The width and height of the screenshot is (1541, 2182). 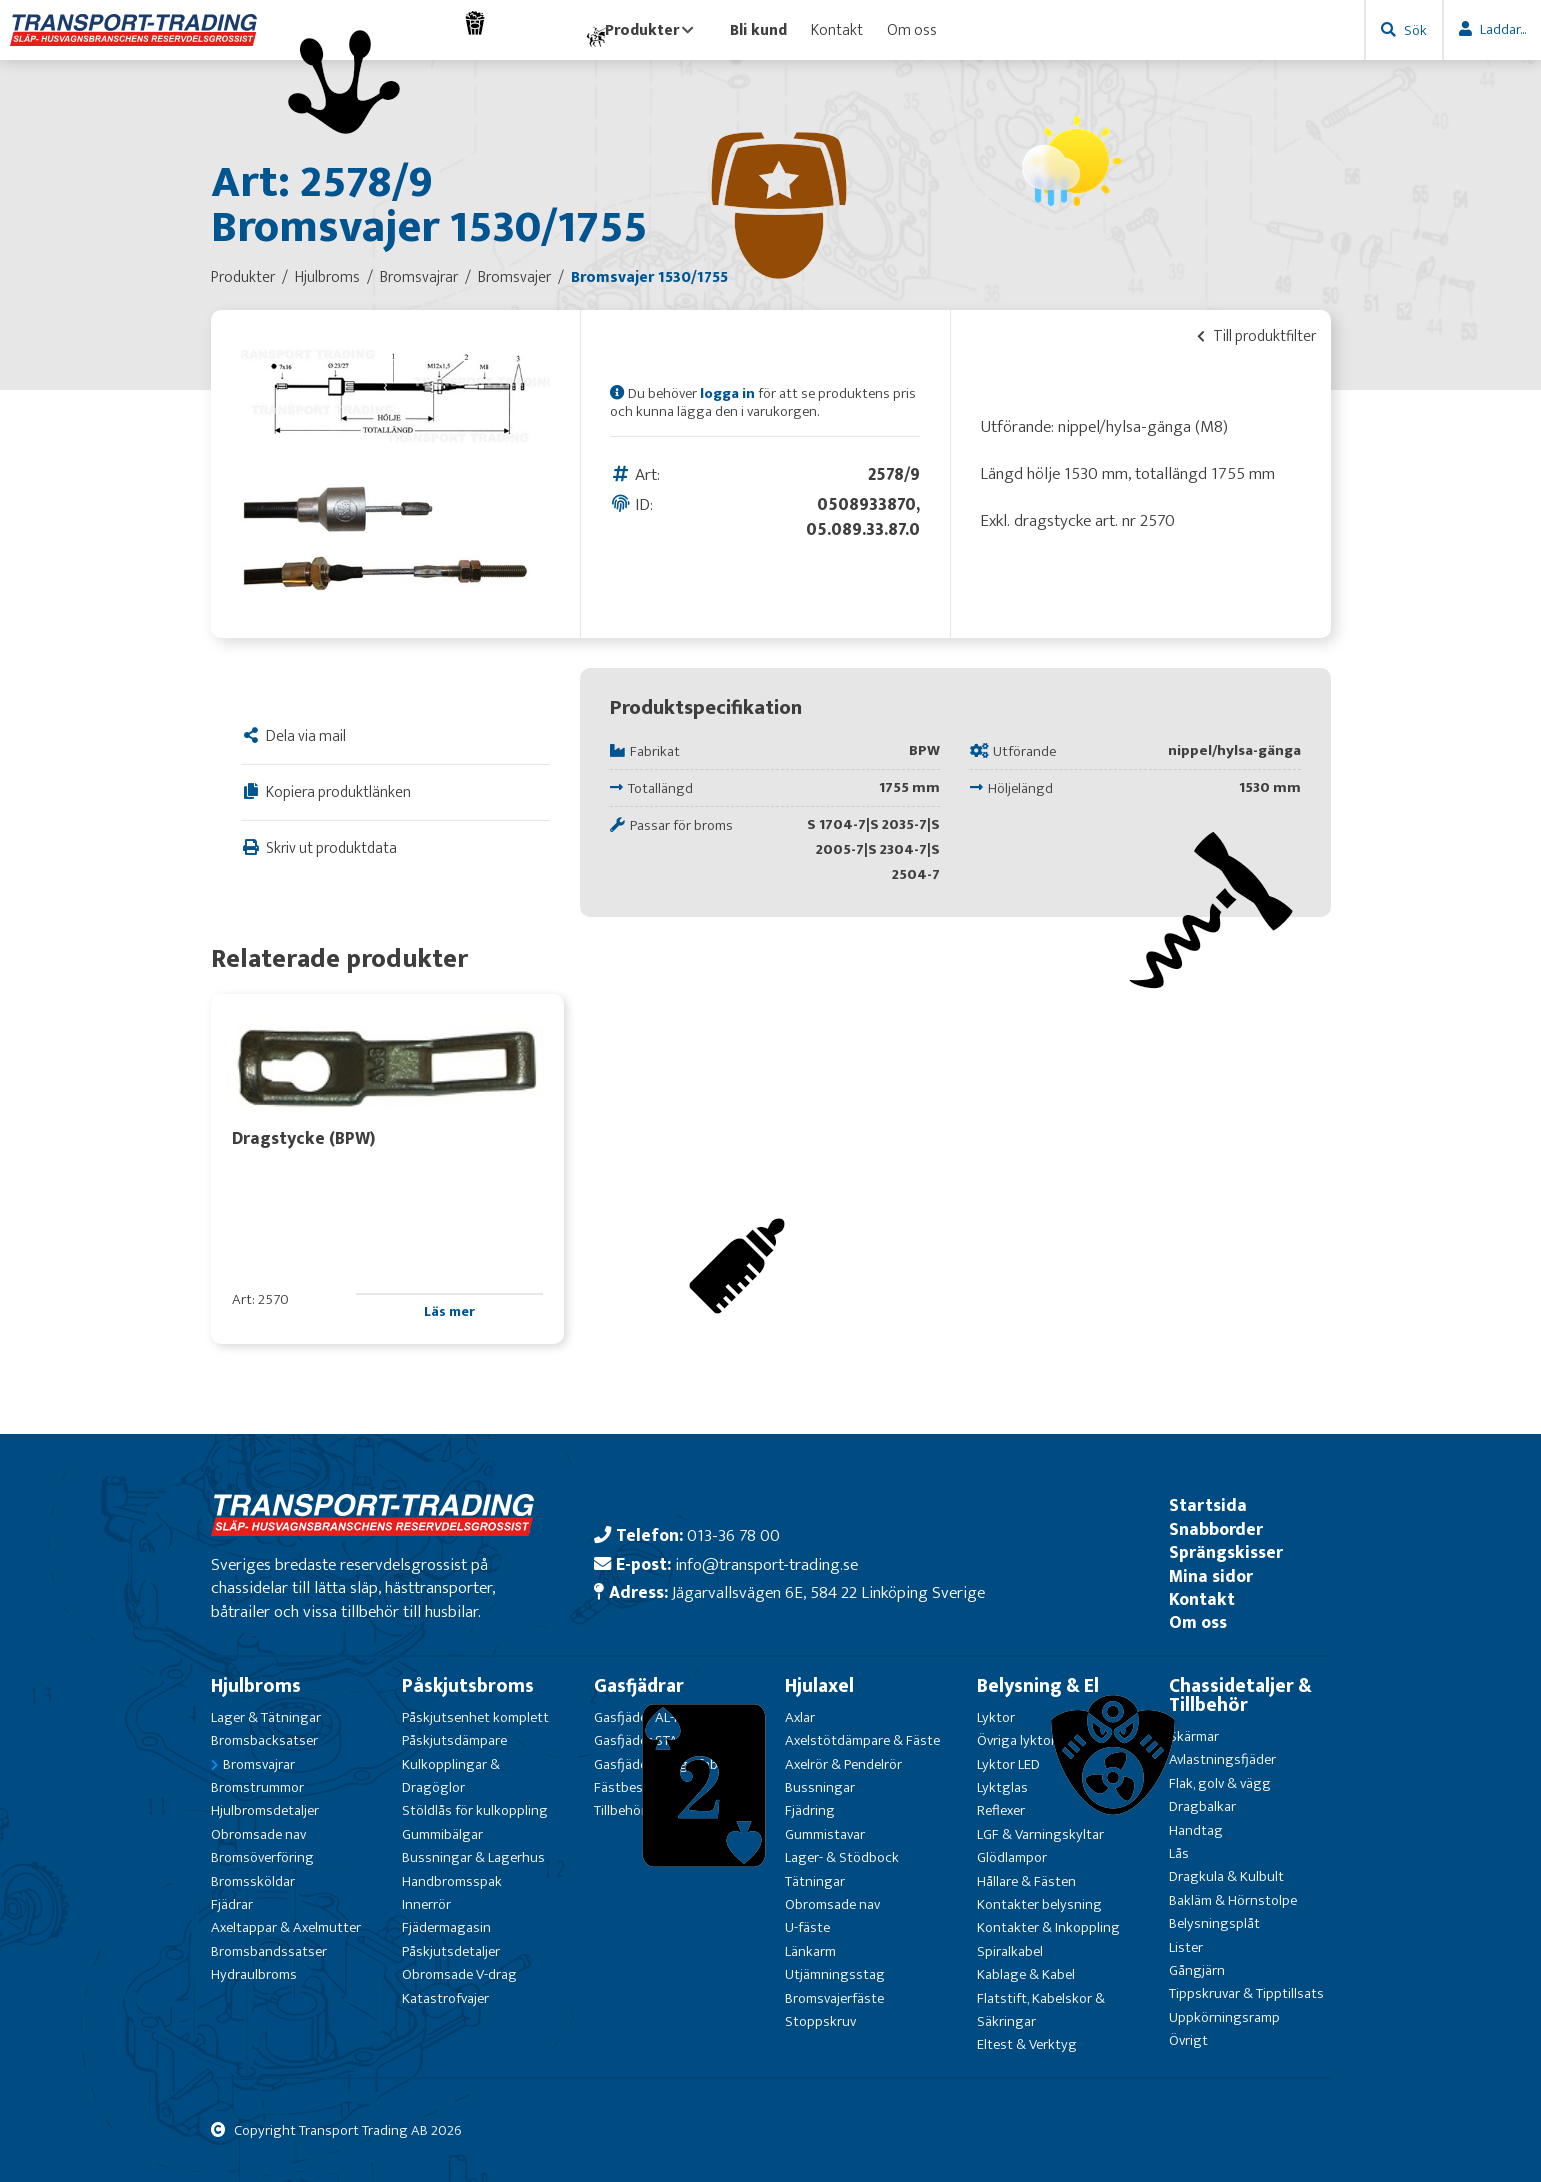 I want to click on indicates rainy weather with daytime sun breaks, so click(x=1072, y=161).